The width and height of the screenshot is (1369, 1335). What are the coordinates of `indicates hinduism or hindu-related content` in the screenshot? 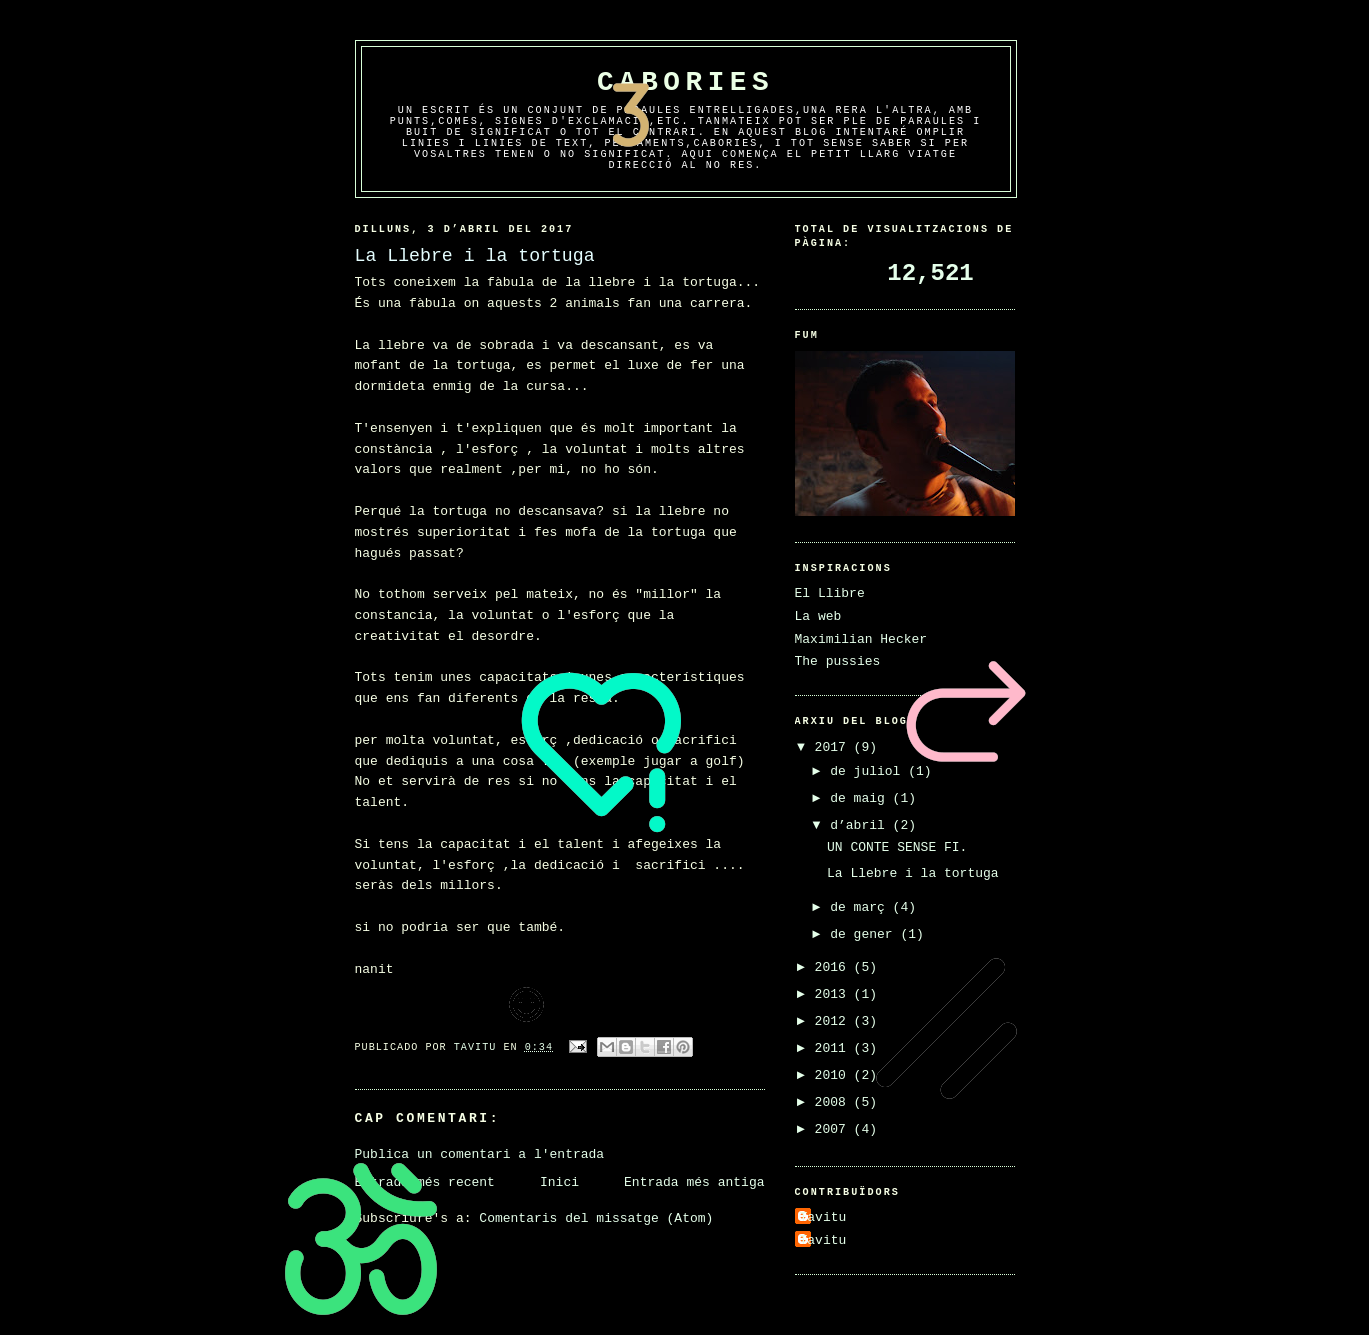 It's located at (361, 1239).